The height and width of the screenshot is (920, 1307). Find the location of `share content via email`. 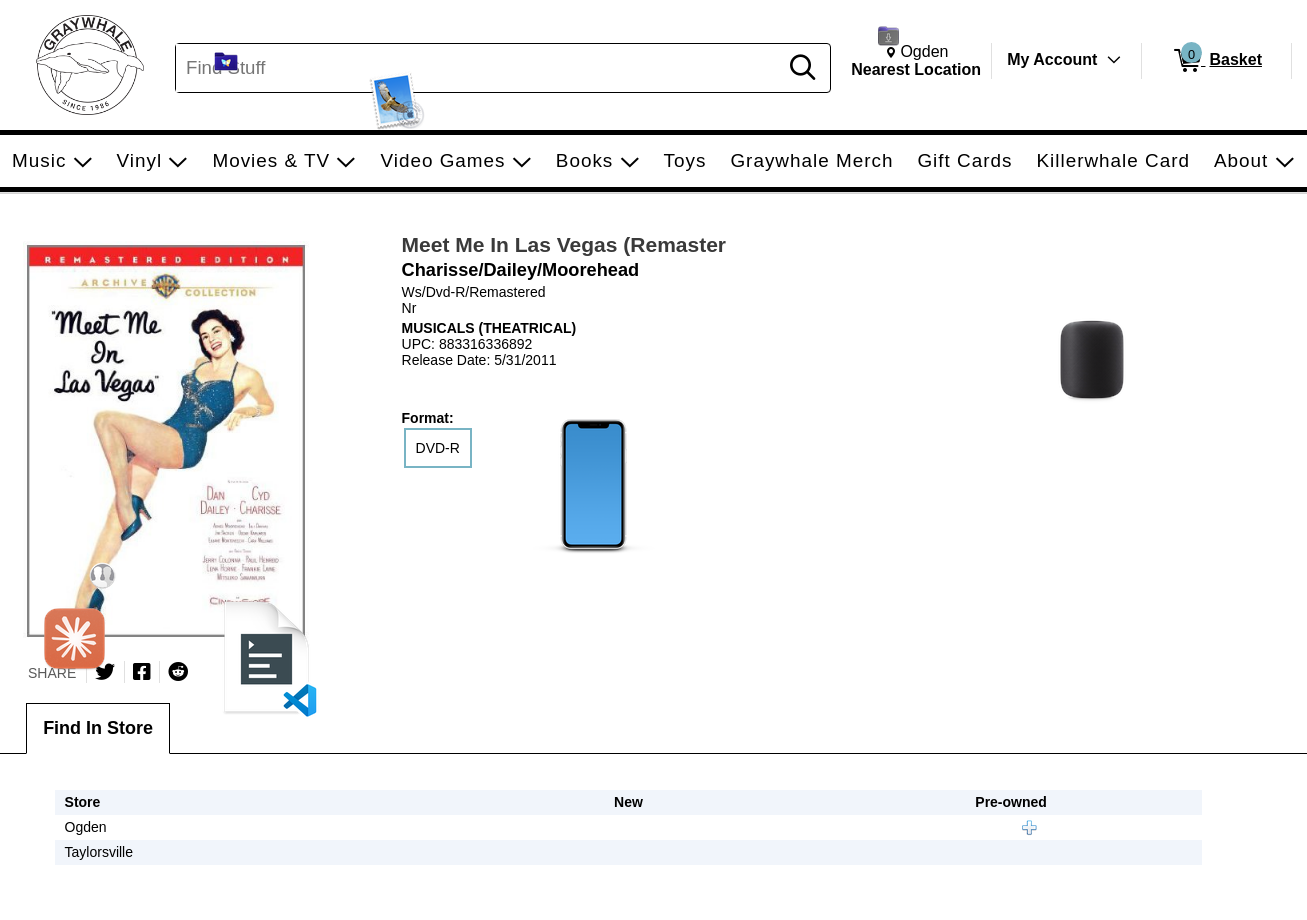

share content via email is located at coordinates (394, 99).